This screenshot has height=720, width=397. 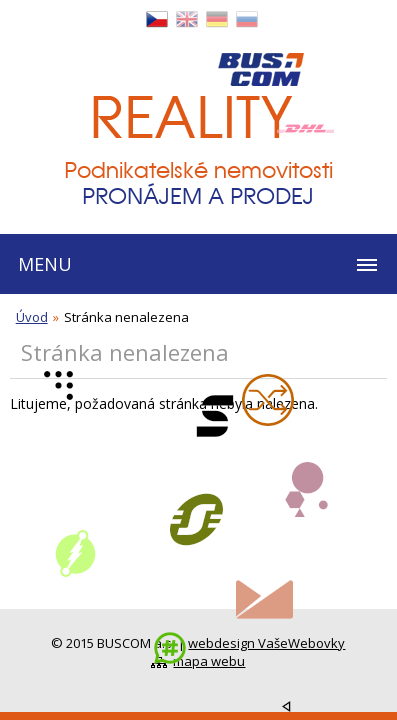 I want to click on changedetection app logo, so click(x=268, y=400).